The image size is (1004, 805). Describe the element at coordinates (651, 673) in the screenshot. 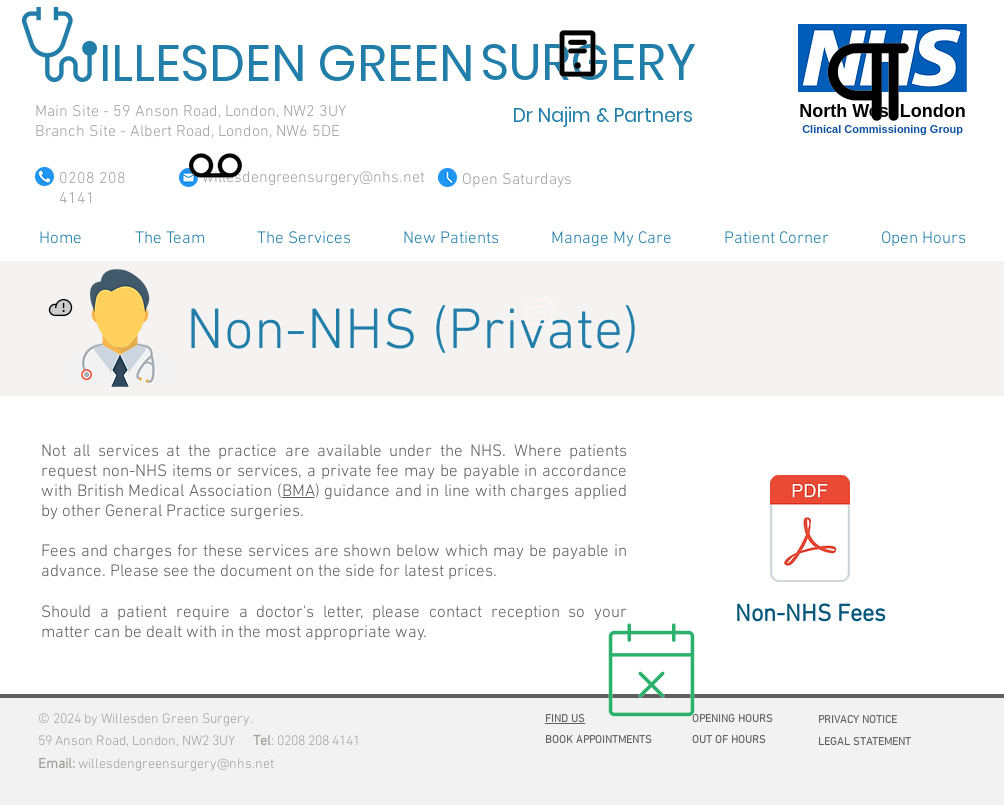

I see `cancel or delete an event` at that location.